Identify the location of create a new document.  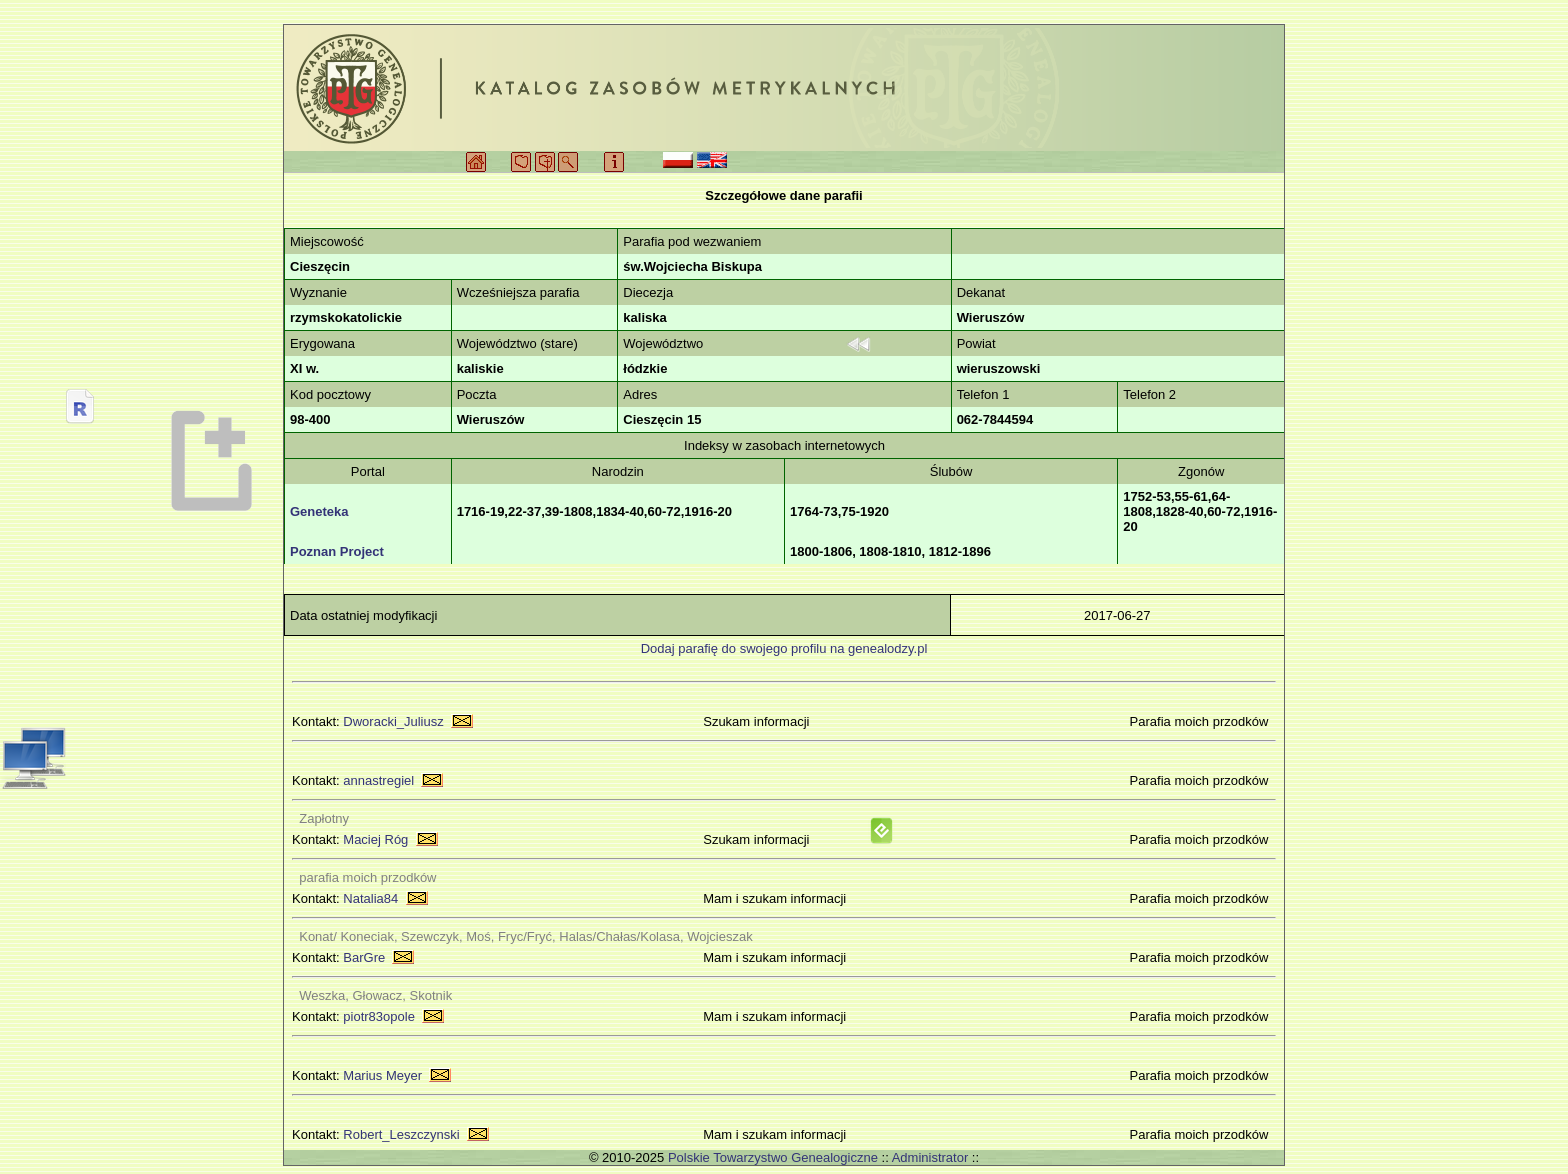
(211, 457).